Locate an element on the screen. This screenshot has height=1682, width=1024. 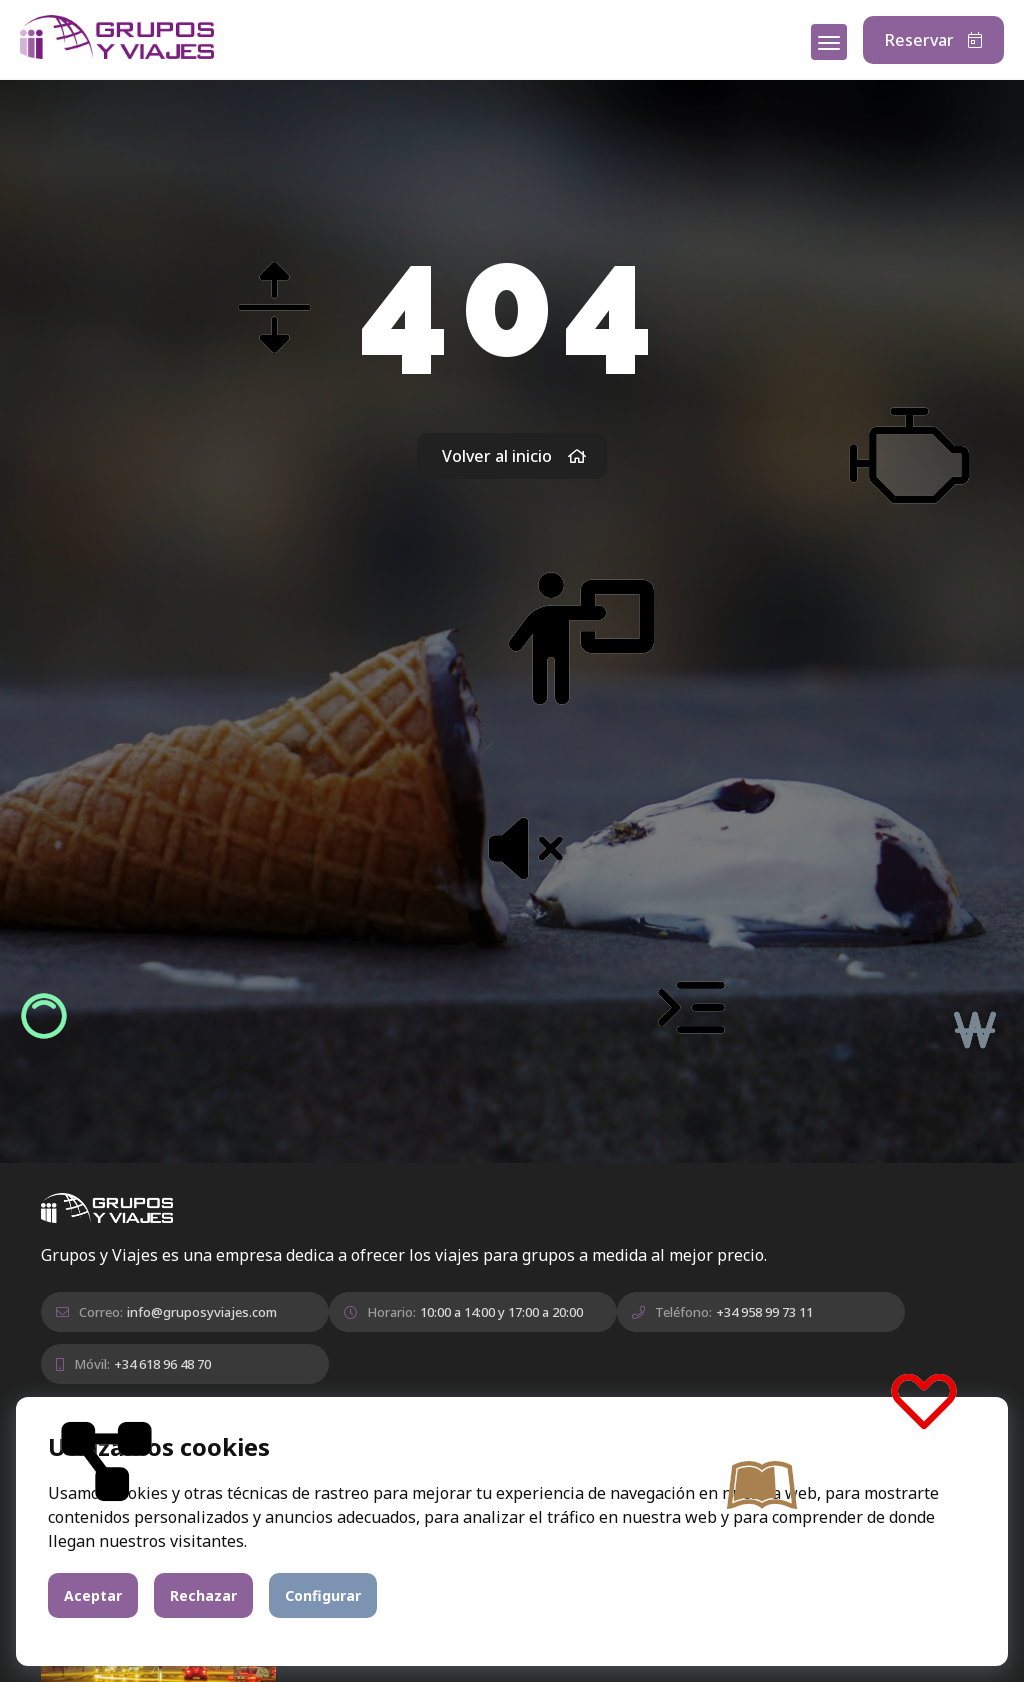
view project workflow or diagram is located at coordinates (106, 1461).